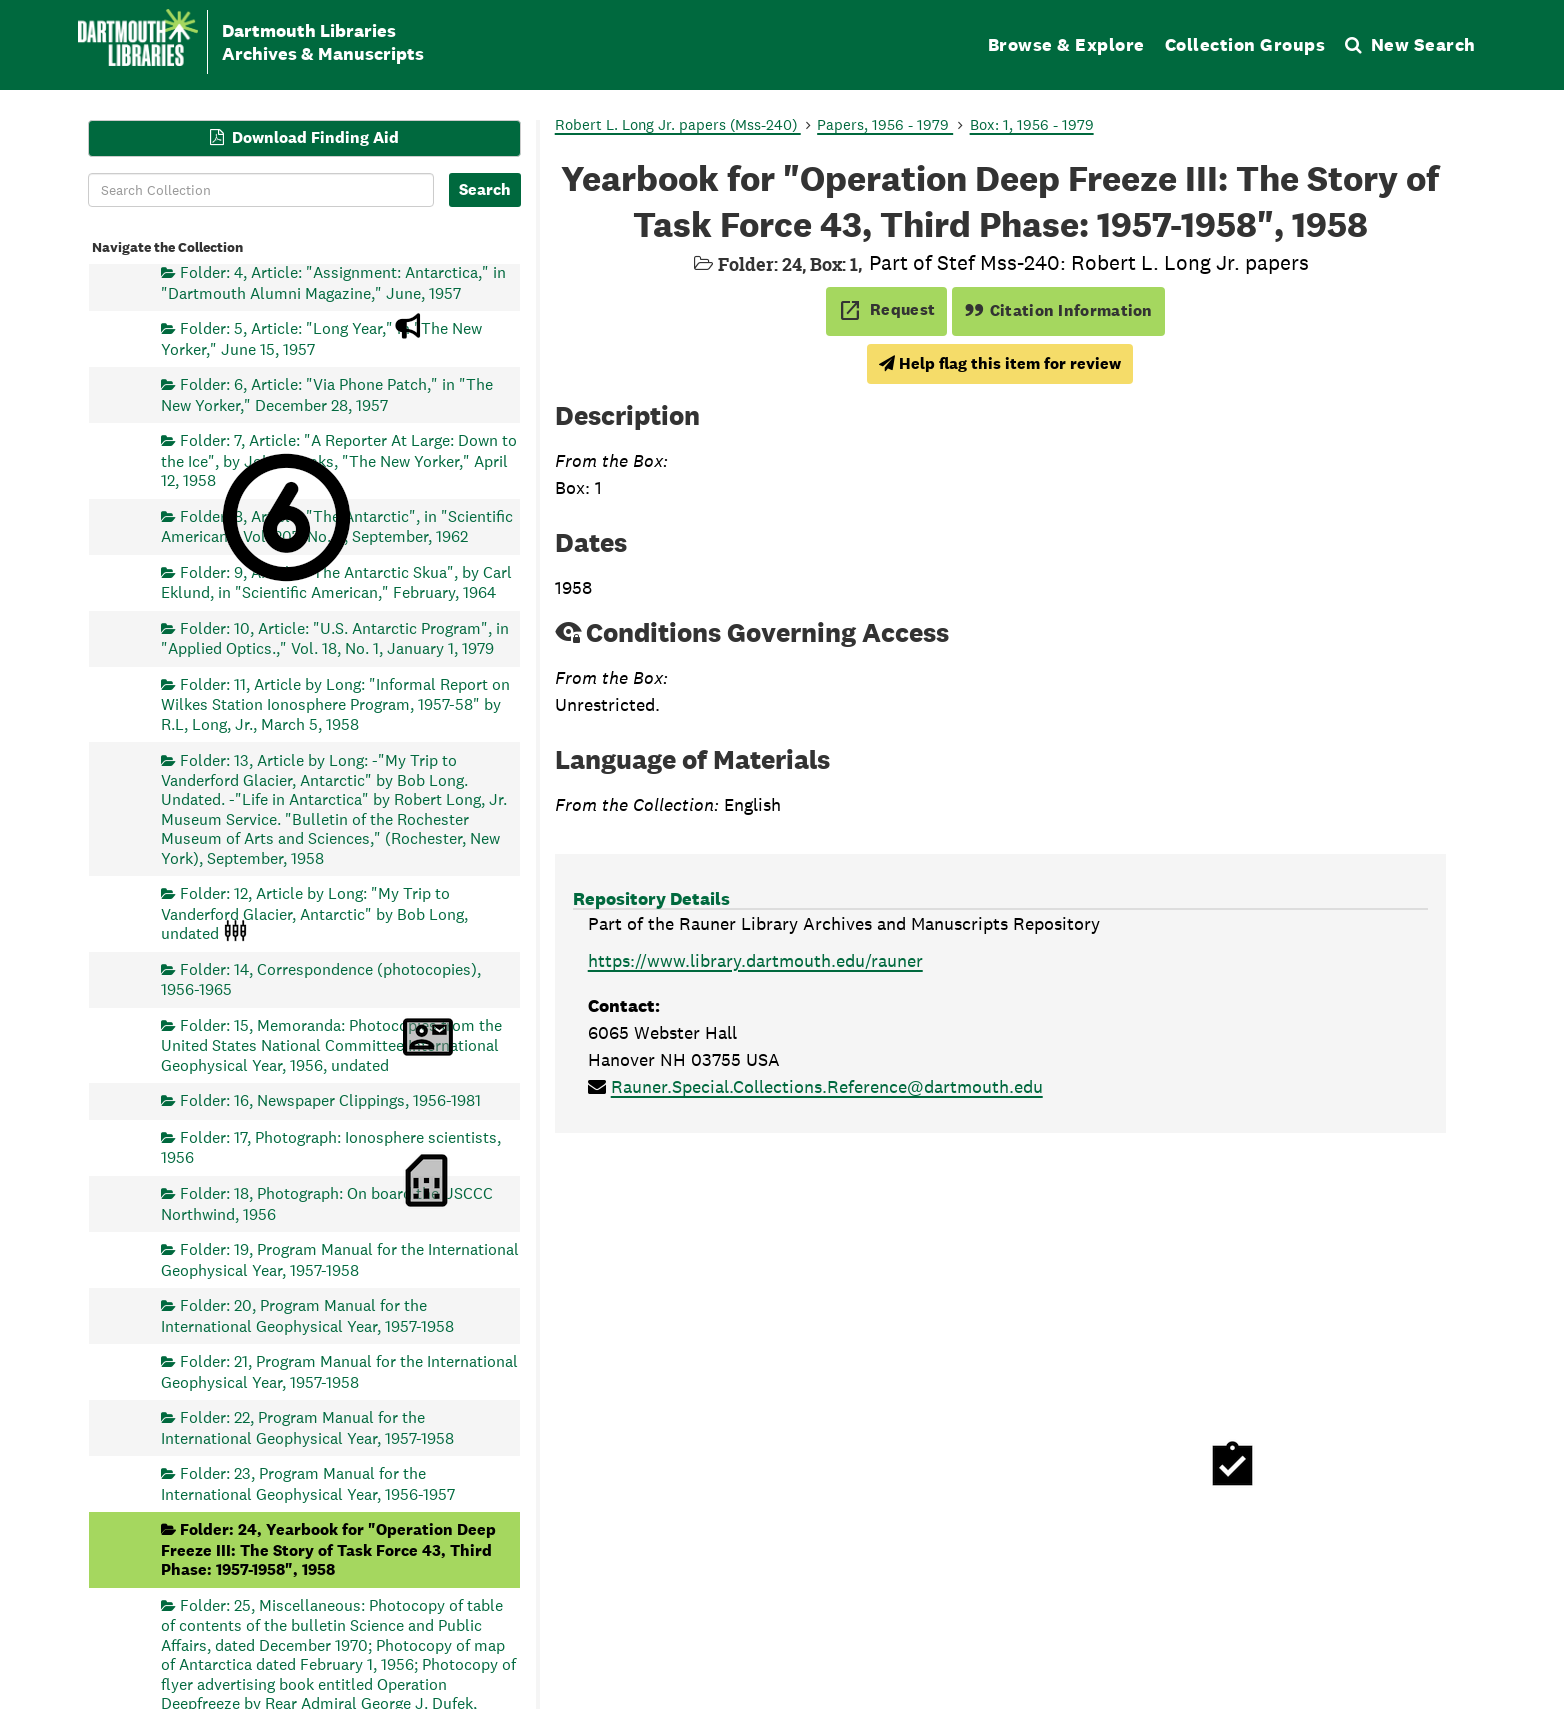 This screenshot has height=1709, width=1564. What do you see at coordinates (426, 1180) in the screenshot?
I see `view sim card information` at bounding box center [426, 1180].